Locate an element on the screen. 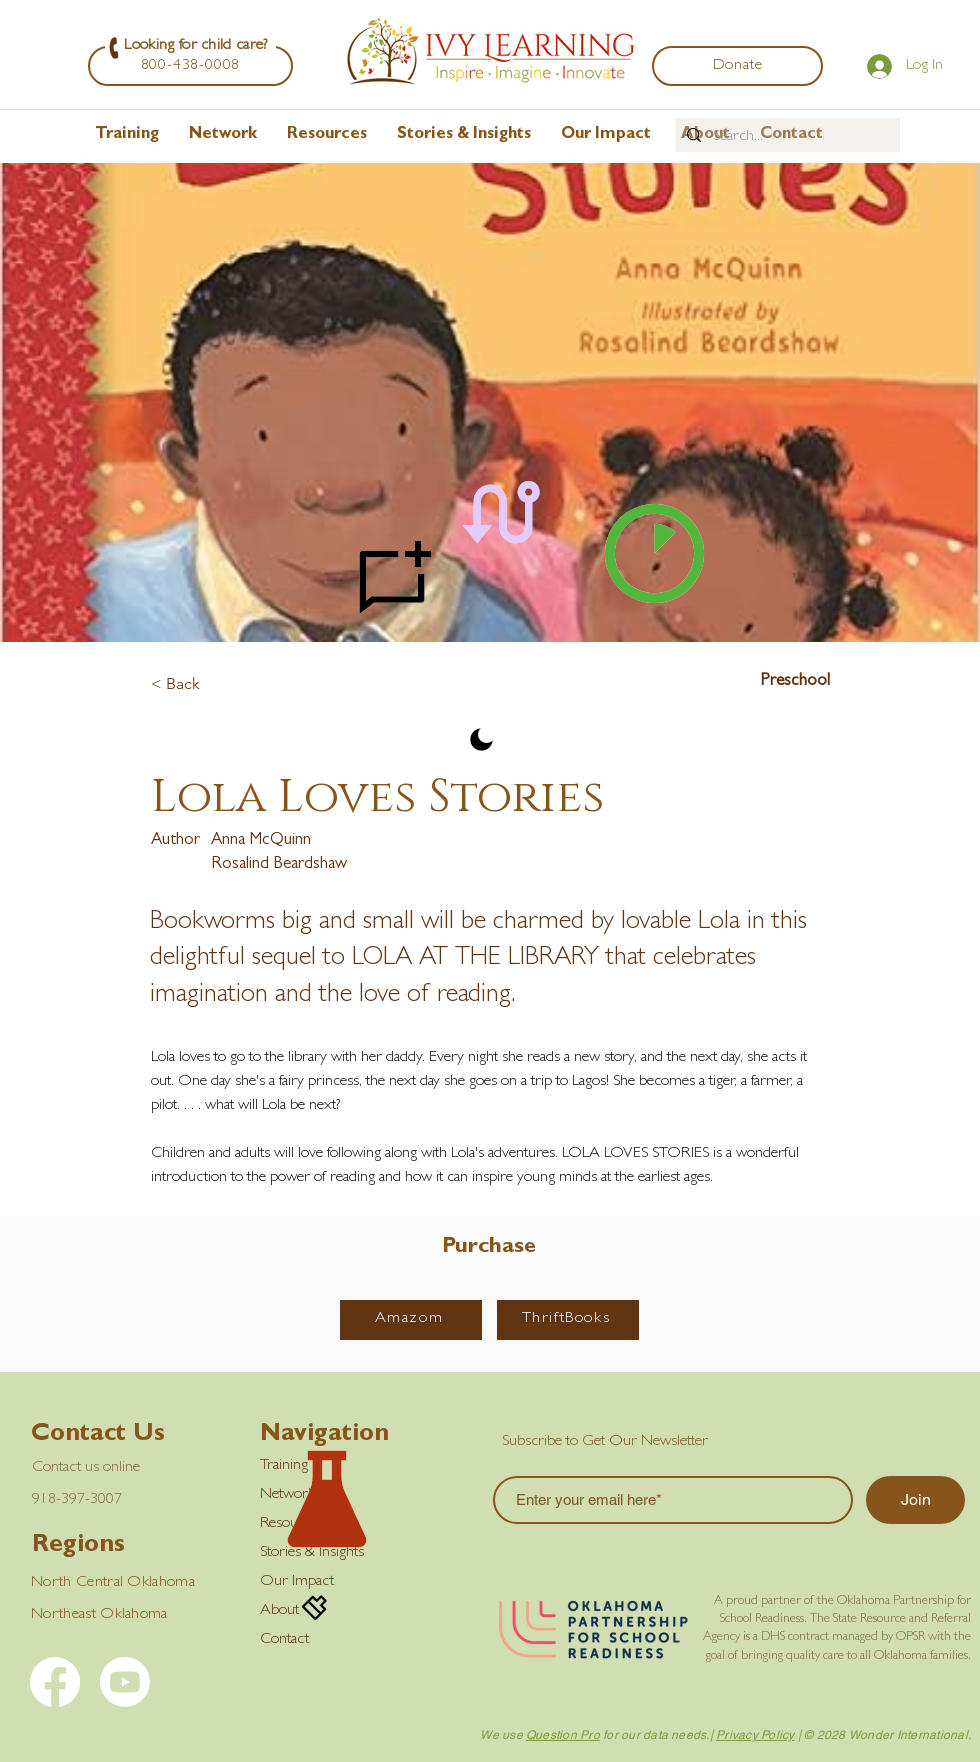  access brush or painting tools is located at coordinates (315, 1607).